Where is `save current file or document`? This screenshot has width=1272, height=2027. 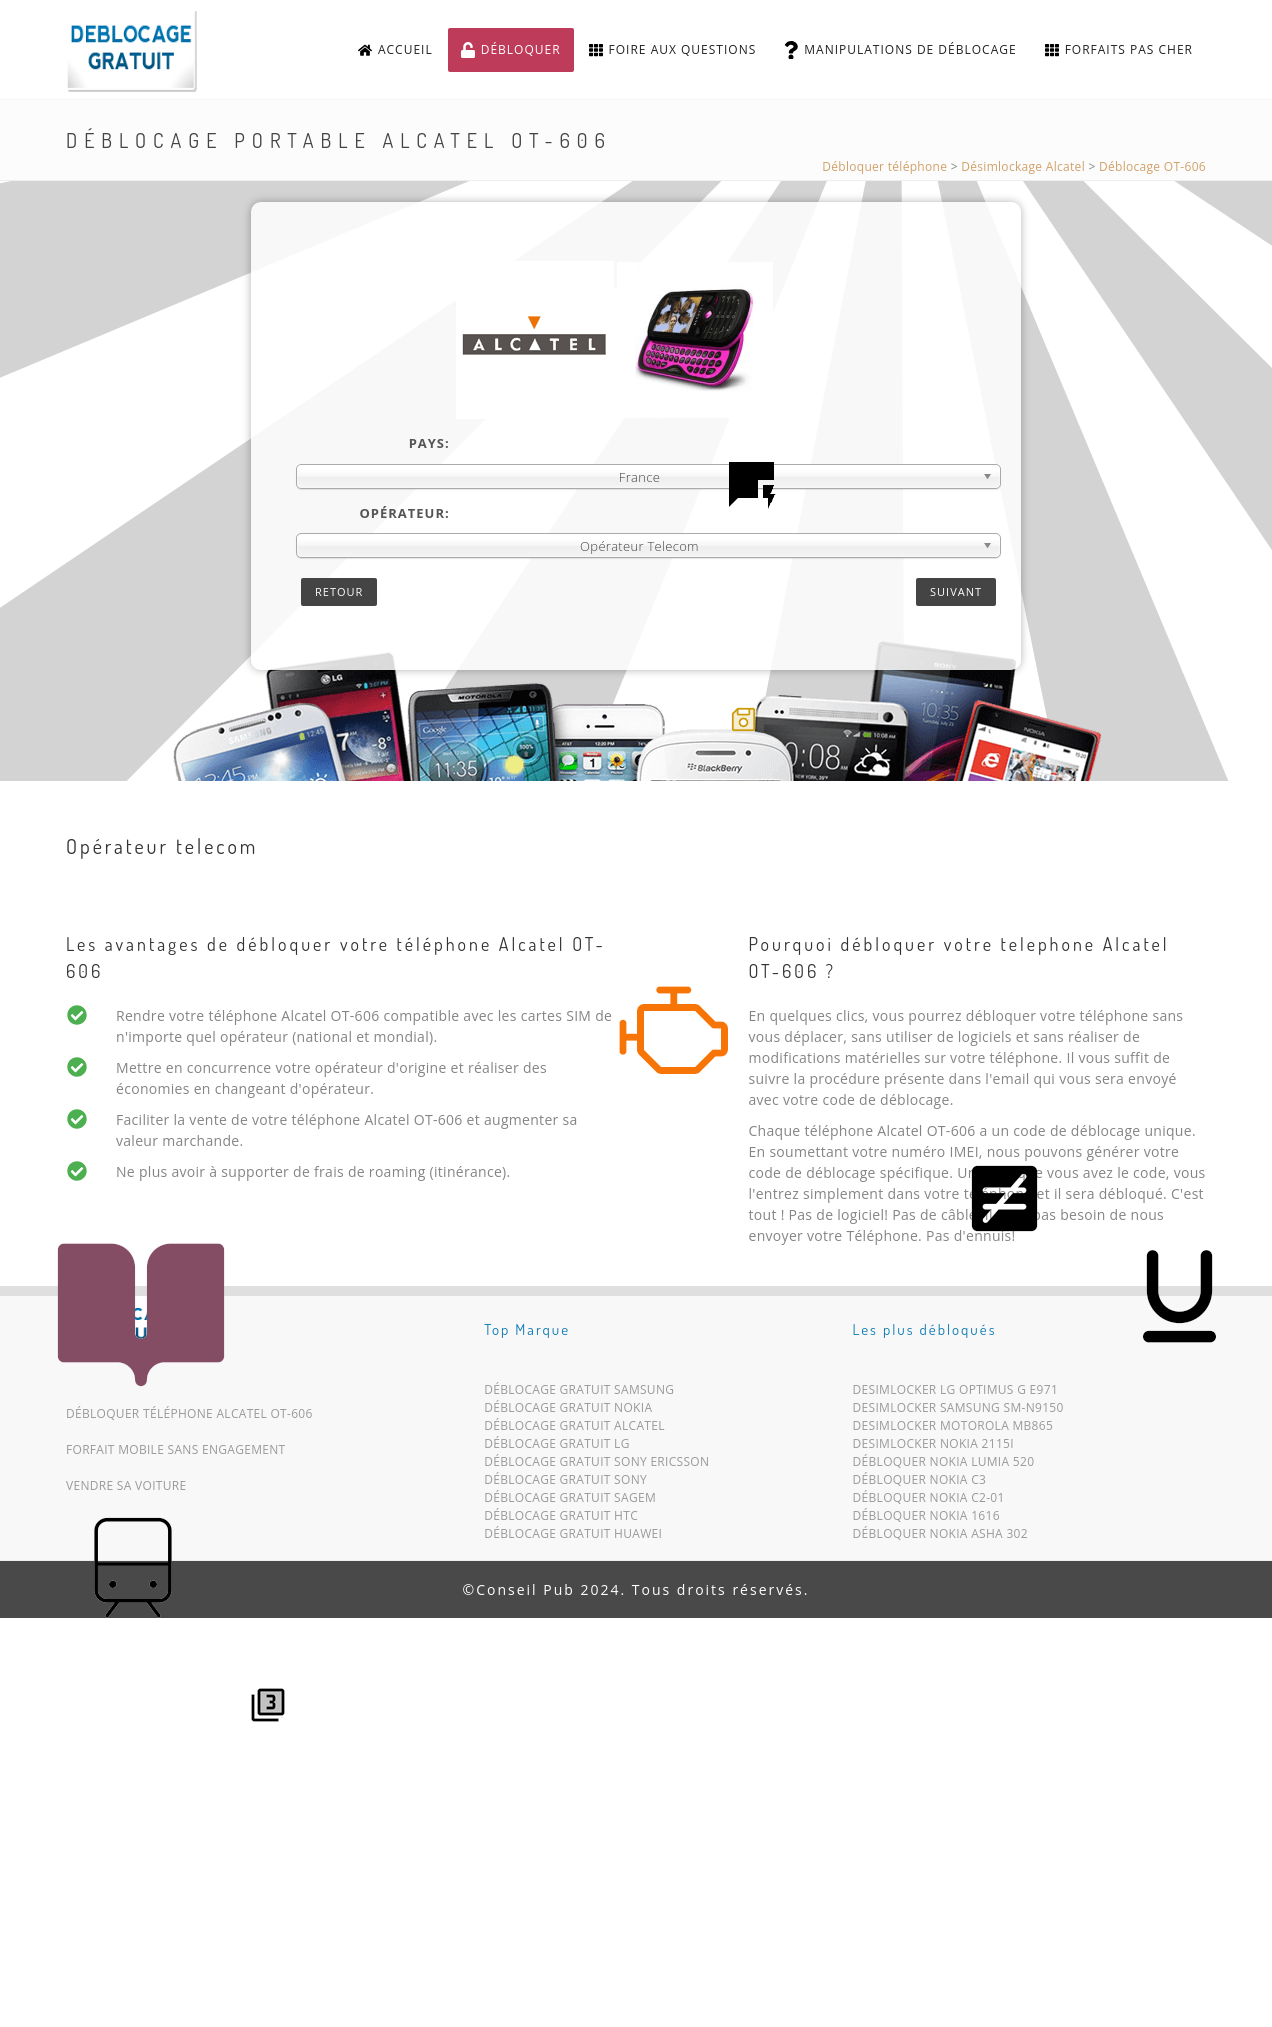 save current file or document is located at coordinates (743, 719).